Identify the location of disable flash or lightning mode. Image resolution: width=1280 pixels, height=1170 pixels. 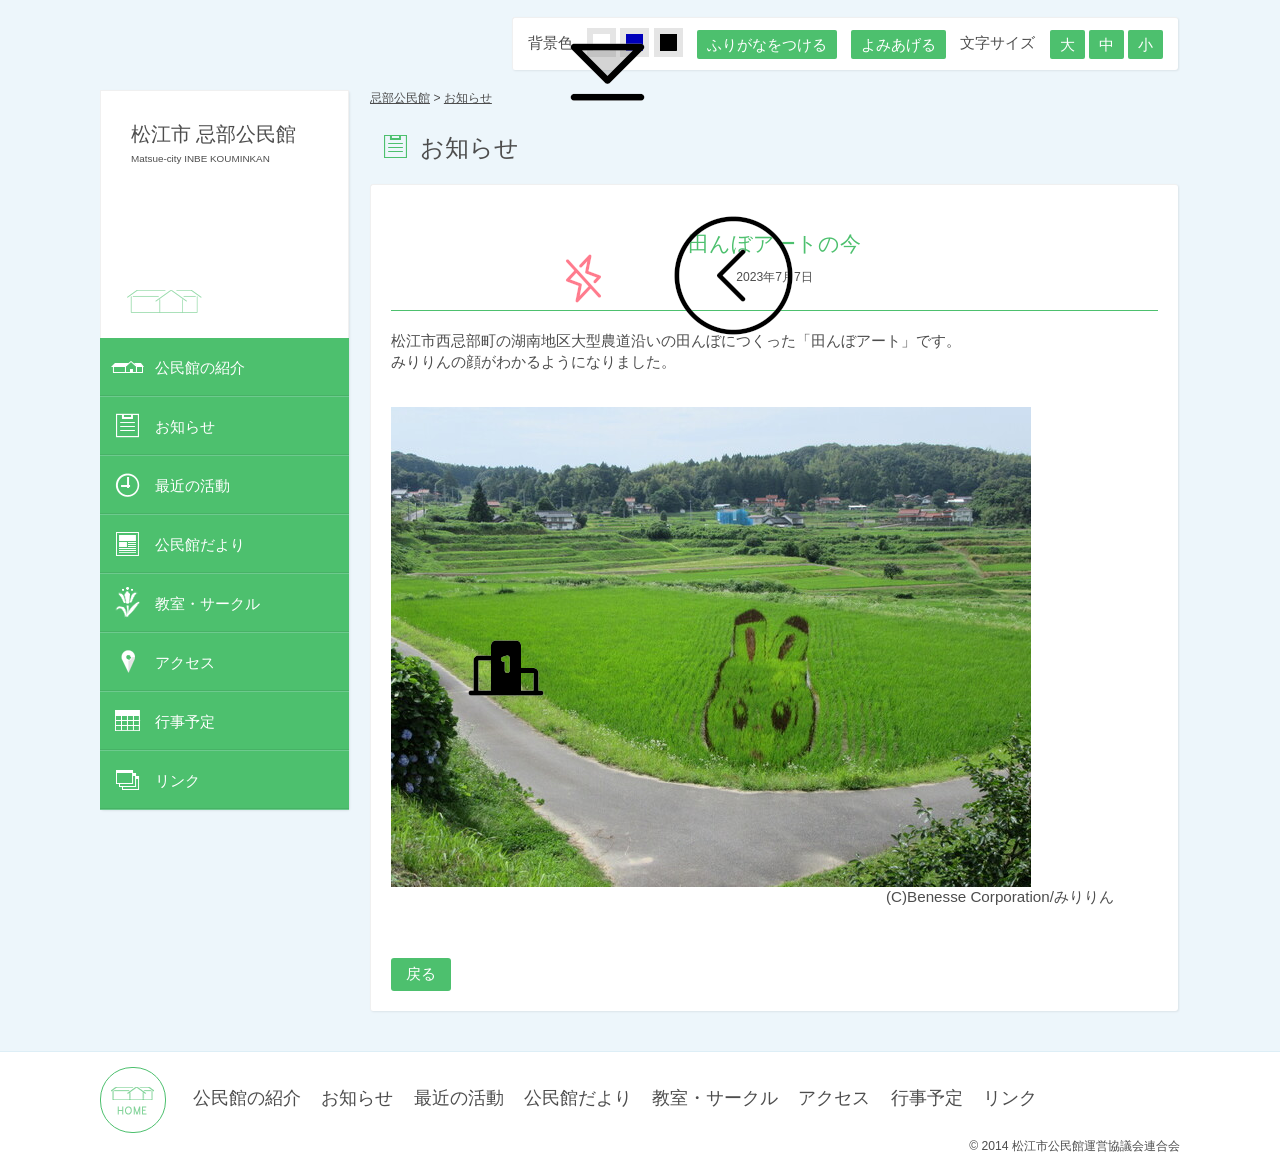
(583, 278).